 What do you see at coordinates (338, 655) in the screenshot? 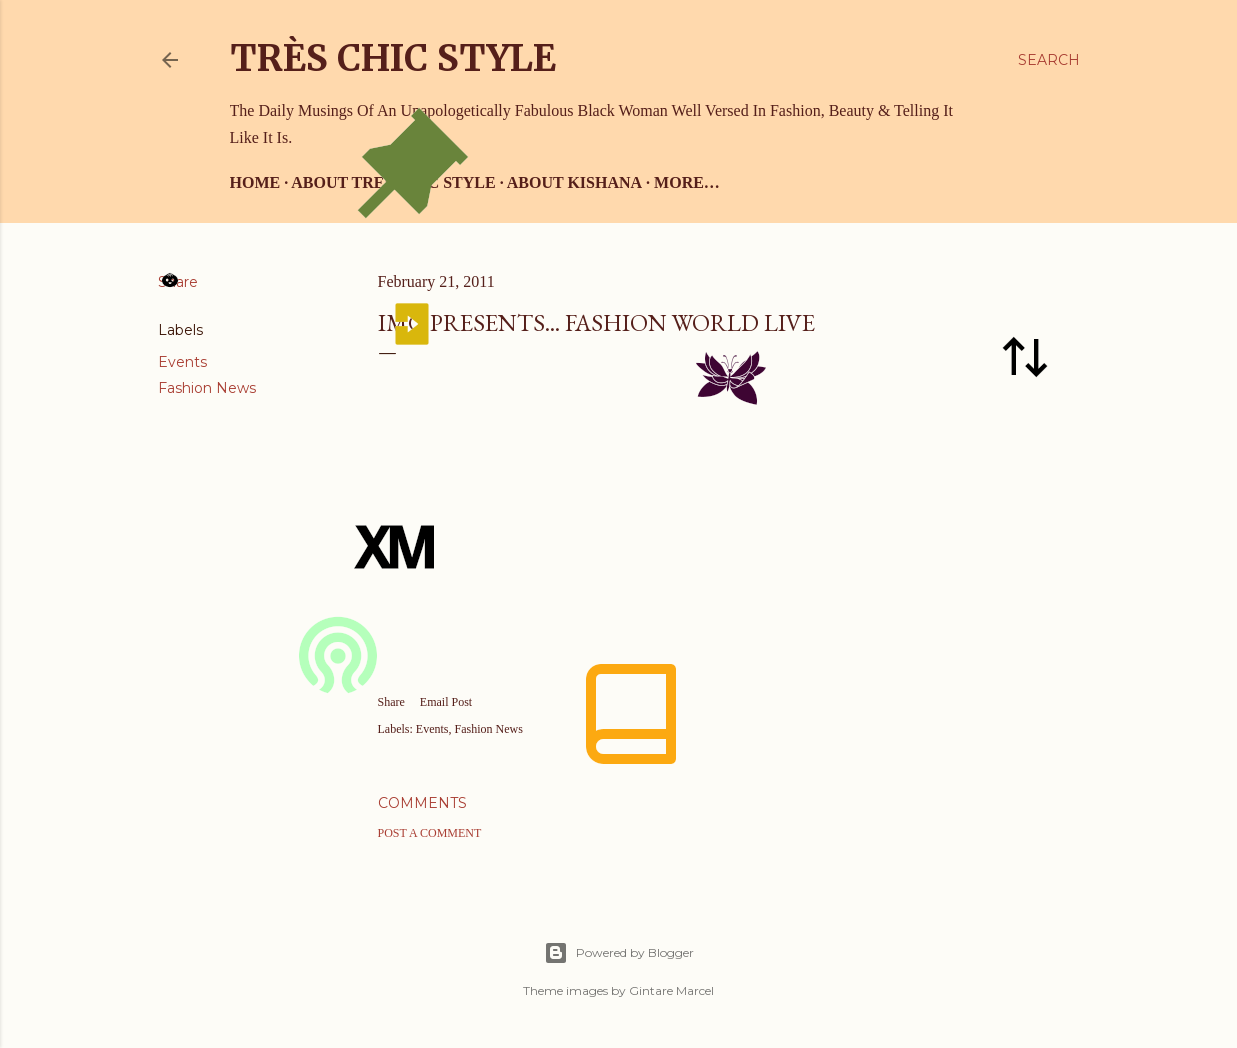
I see `ceph distributed storage platform logo` at bounding box center [338, 655].